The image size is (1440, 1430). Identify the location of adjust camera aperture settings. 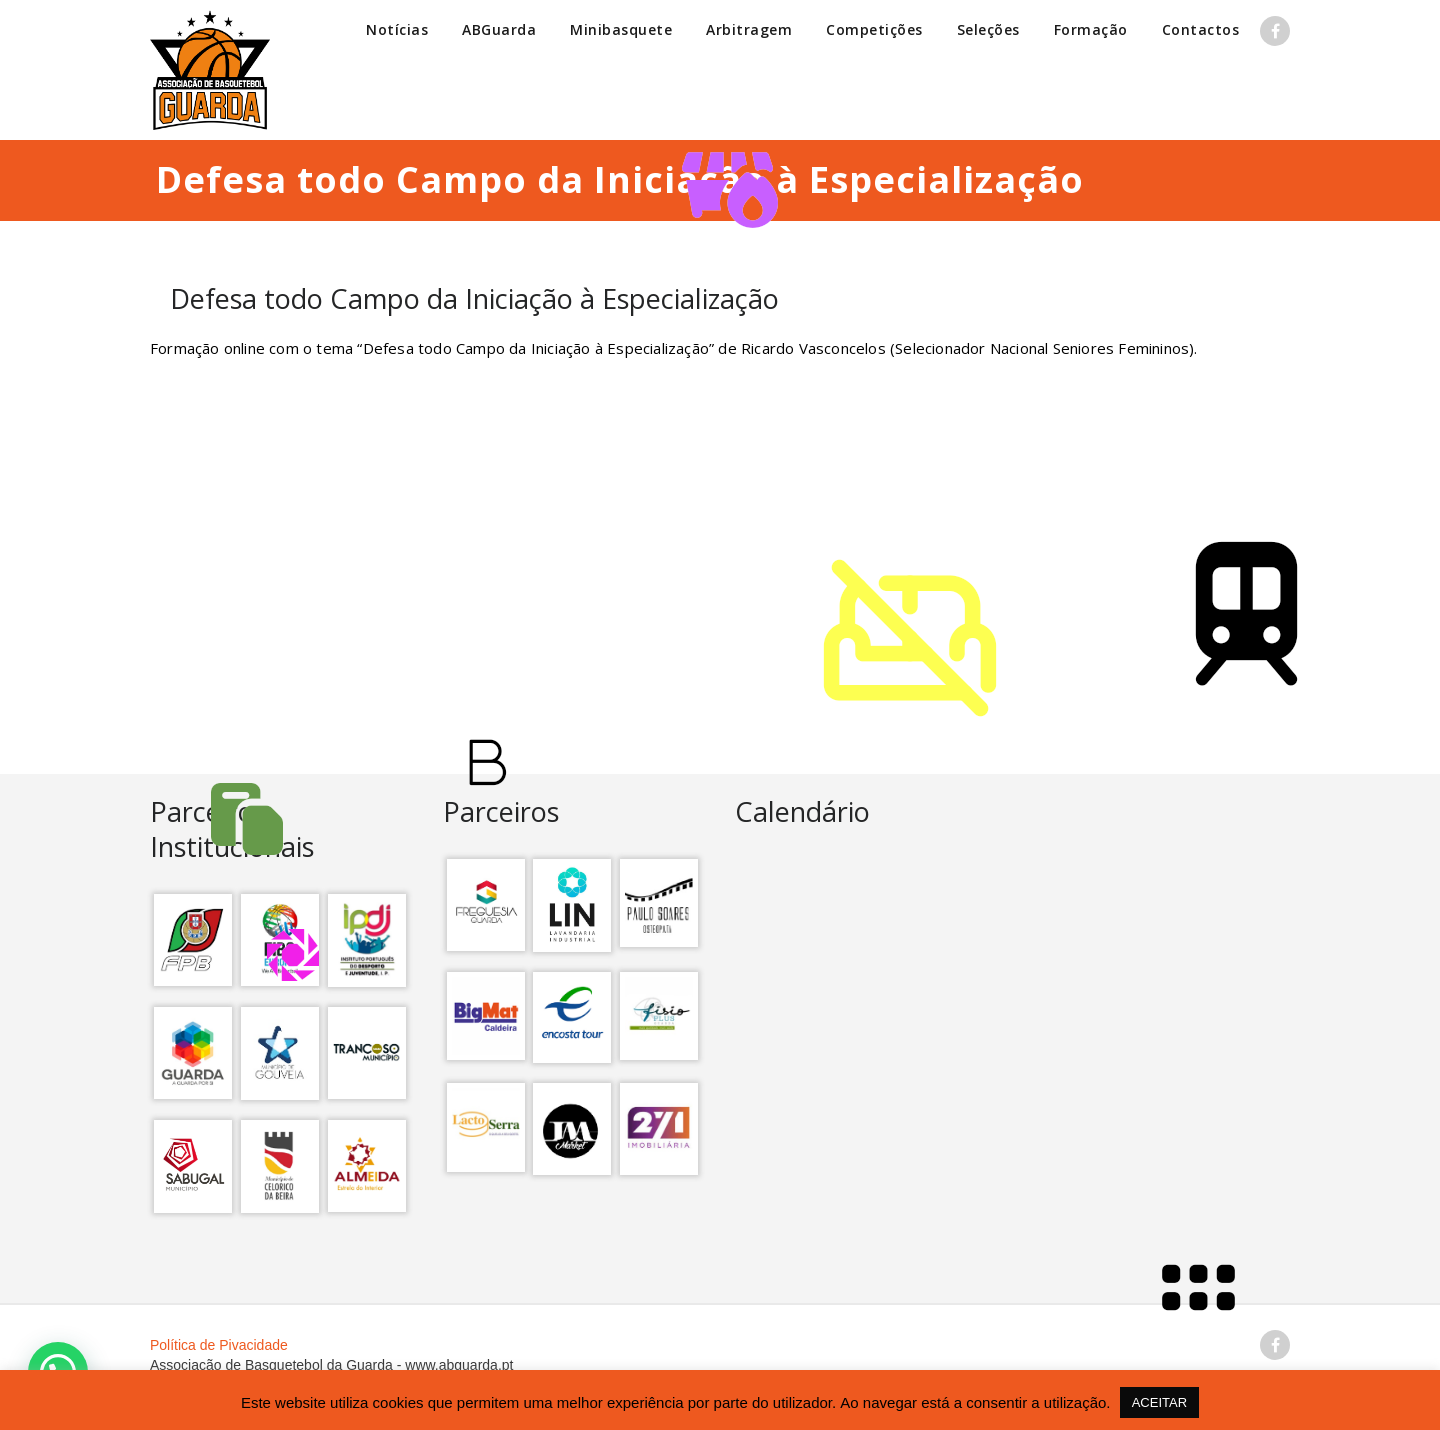
(293, 955).